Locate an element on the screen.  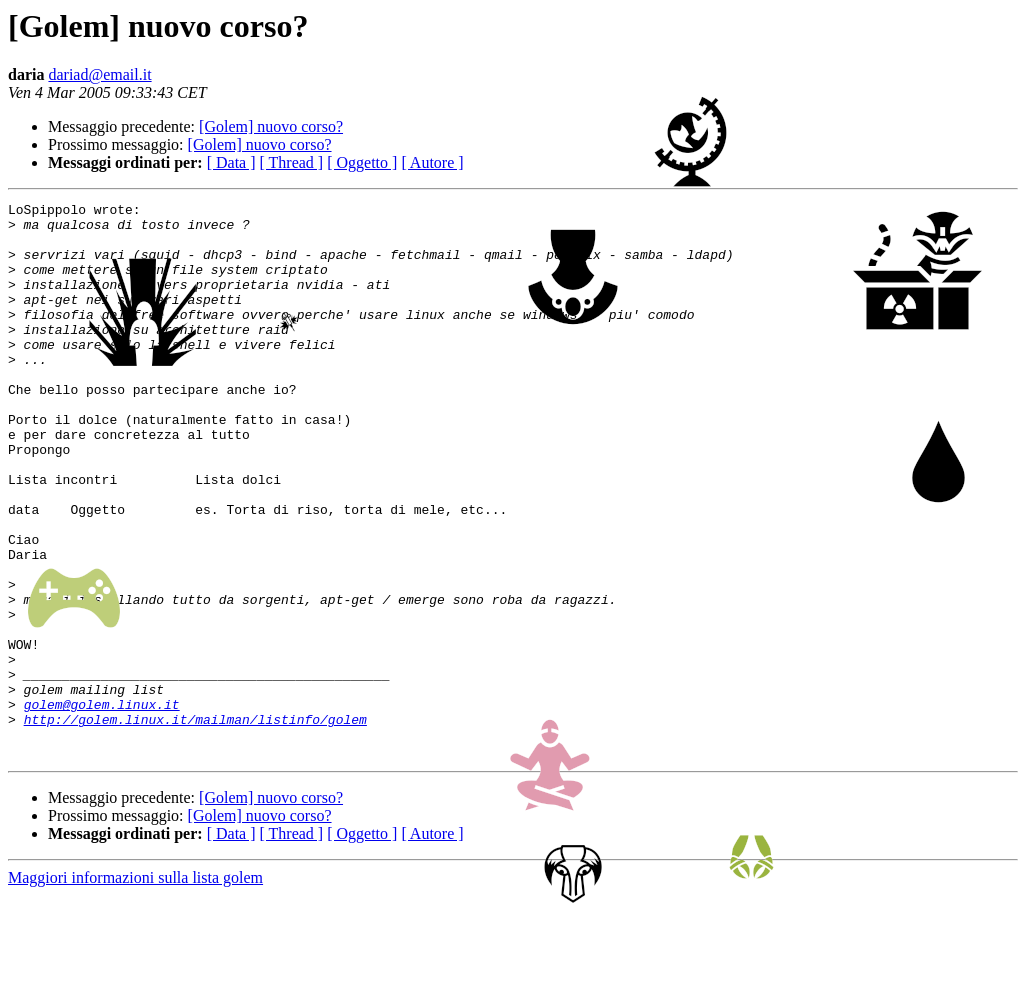
select claw attack ability is located at coordinates (751, 856).